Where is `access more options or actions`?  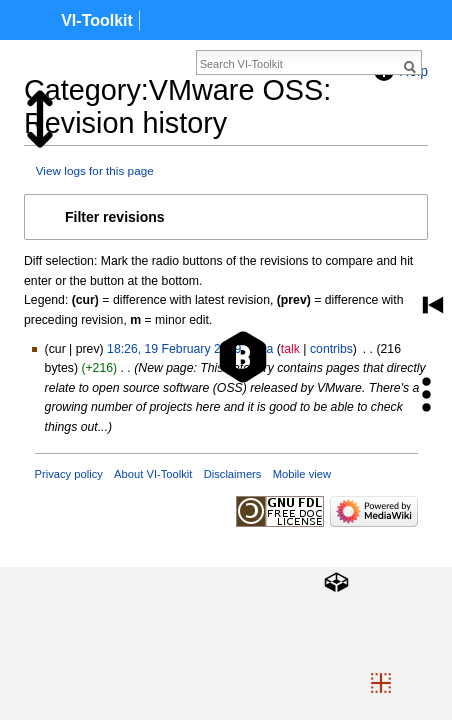 access more options or actions is located at coordinates (426, 394).